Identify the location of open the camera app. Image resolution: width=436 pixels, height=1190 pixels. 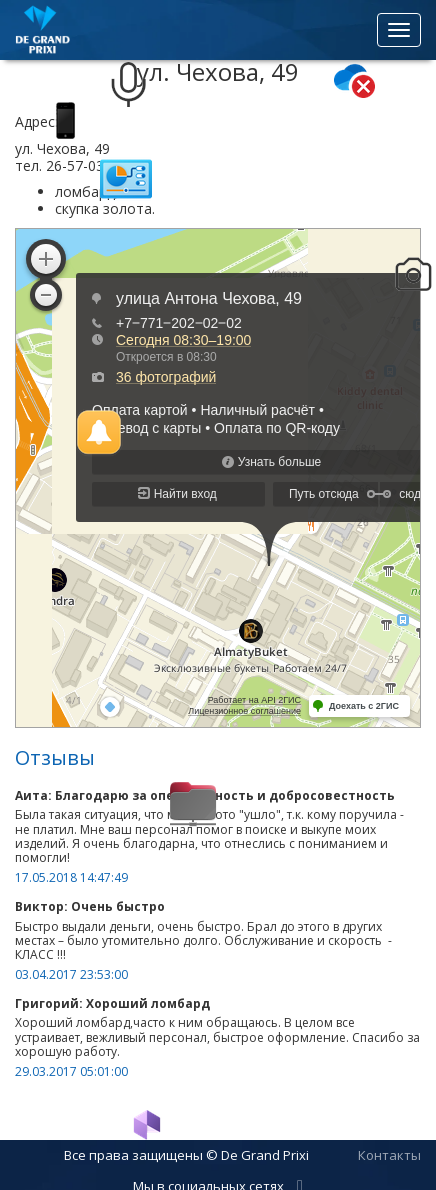
(413, 275).